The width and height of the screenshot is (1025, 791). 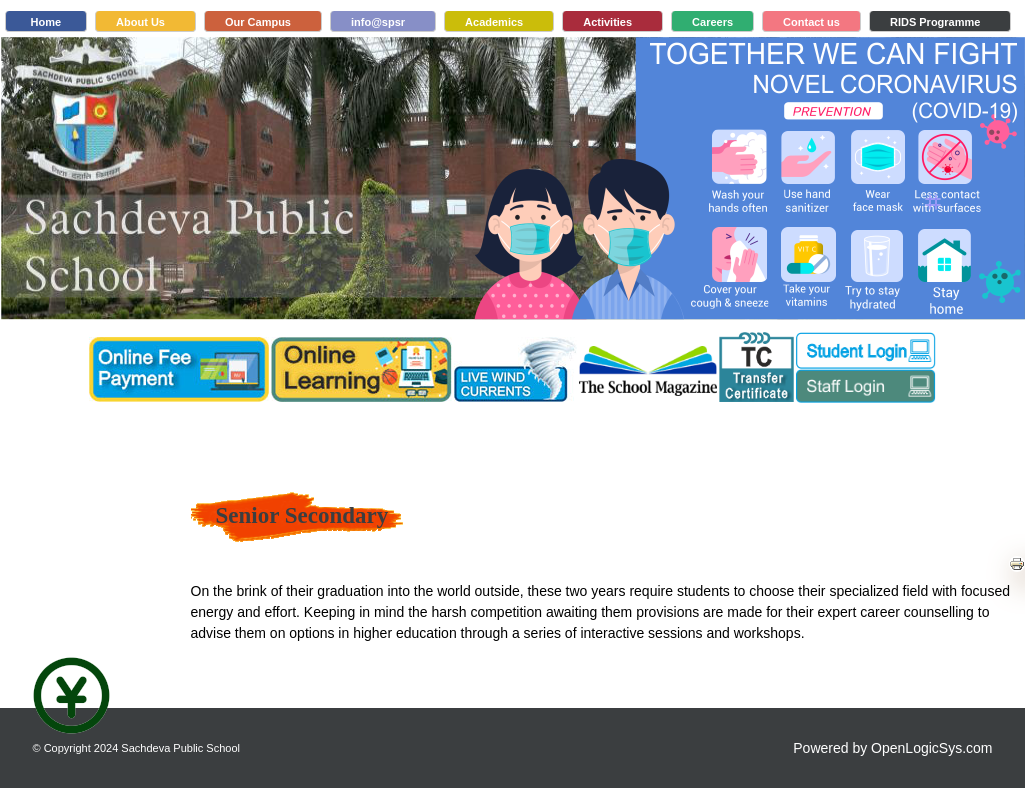 What do you see at coordinates (933, 202) in the screenshot?
I see `view items in grid layout` at bounding box center [933, 202].